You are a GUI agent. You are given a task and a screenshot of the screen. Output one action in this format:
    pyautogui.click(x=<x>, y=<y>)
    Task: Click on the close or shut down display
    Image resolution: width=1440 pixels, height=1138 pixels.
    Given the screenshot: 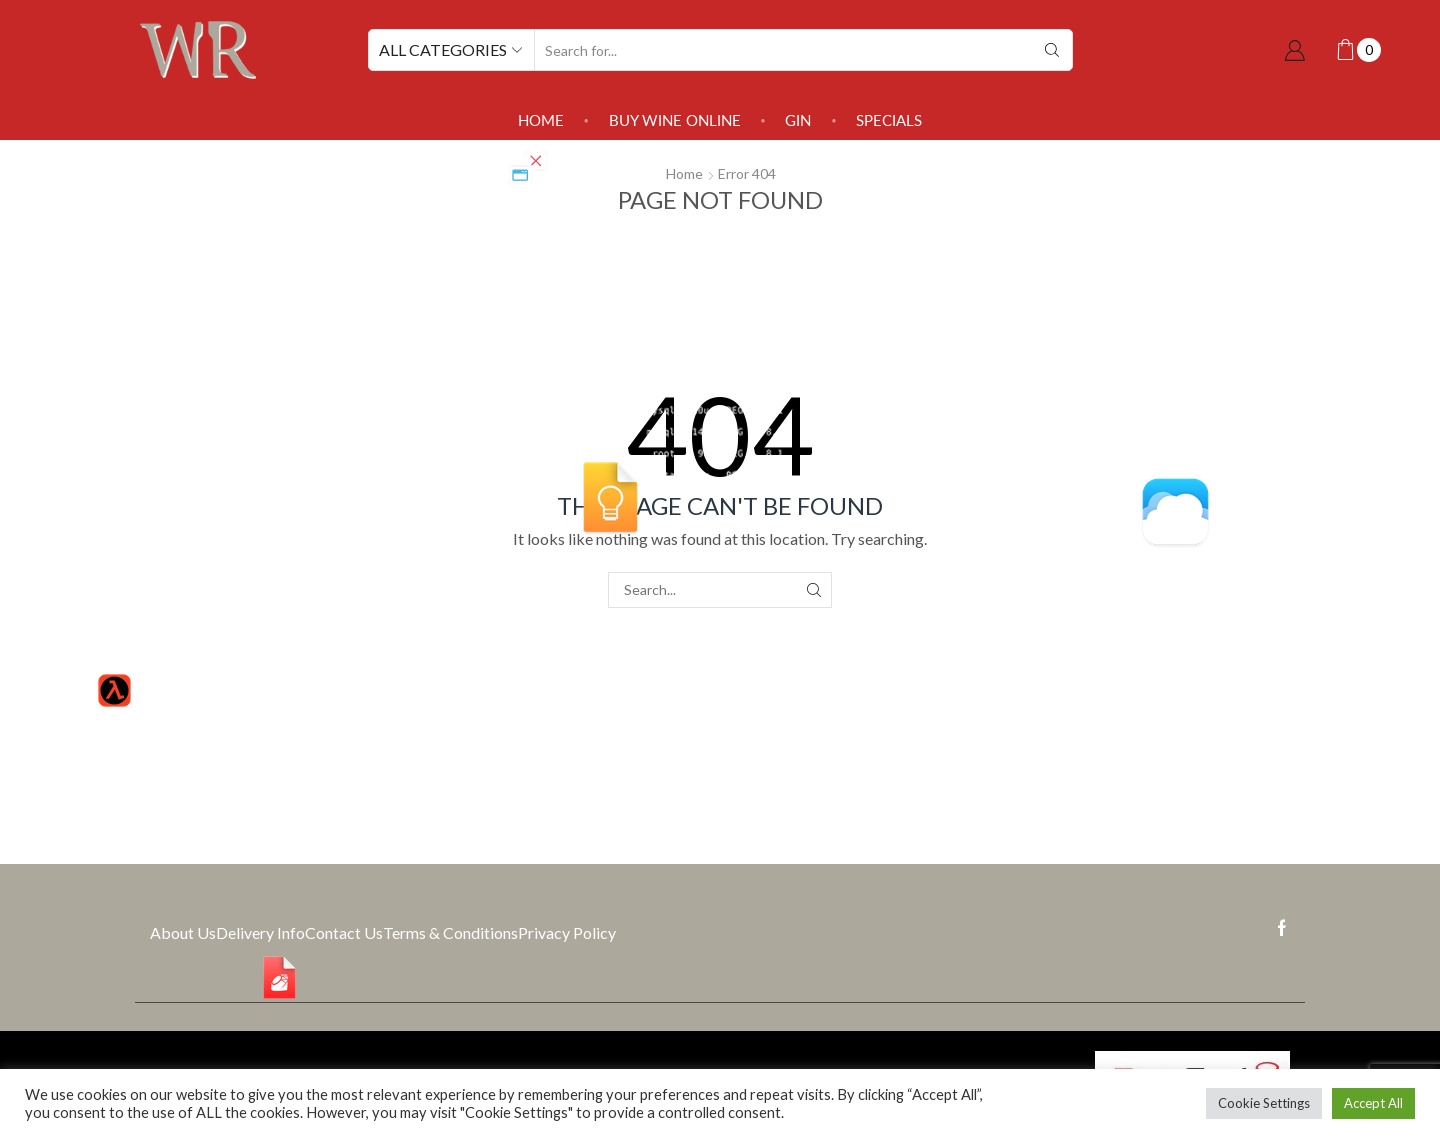 What is the action you would take?
    pyautogui.click(x=528, y=168)
    